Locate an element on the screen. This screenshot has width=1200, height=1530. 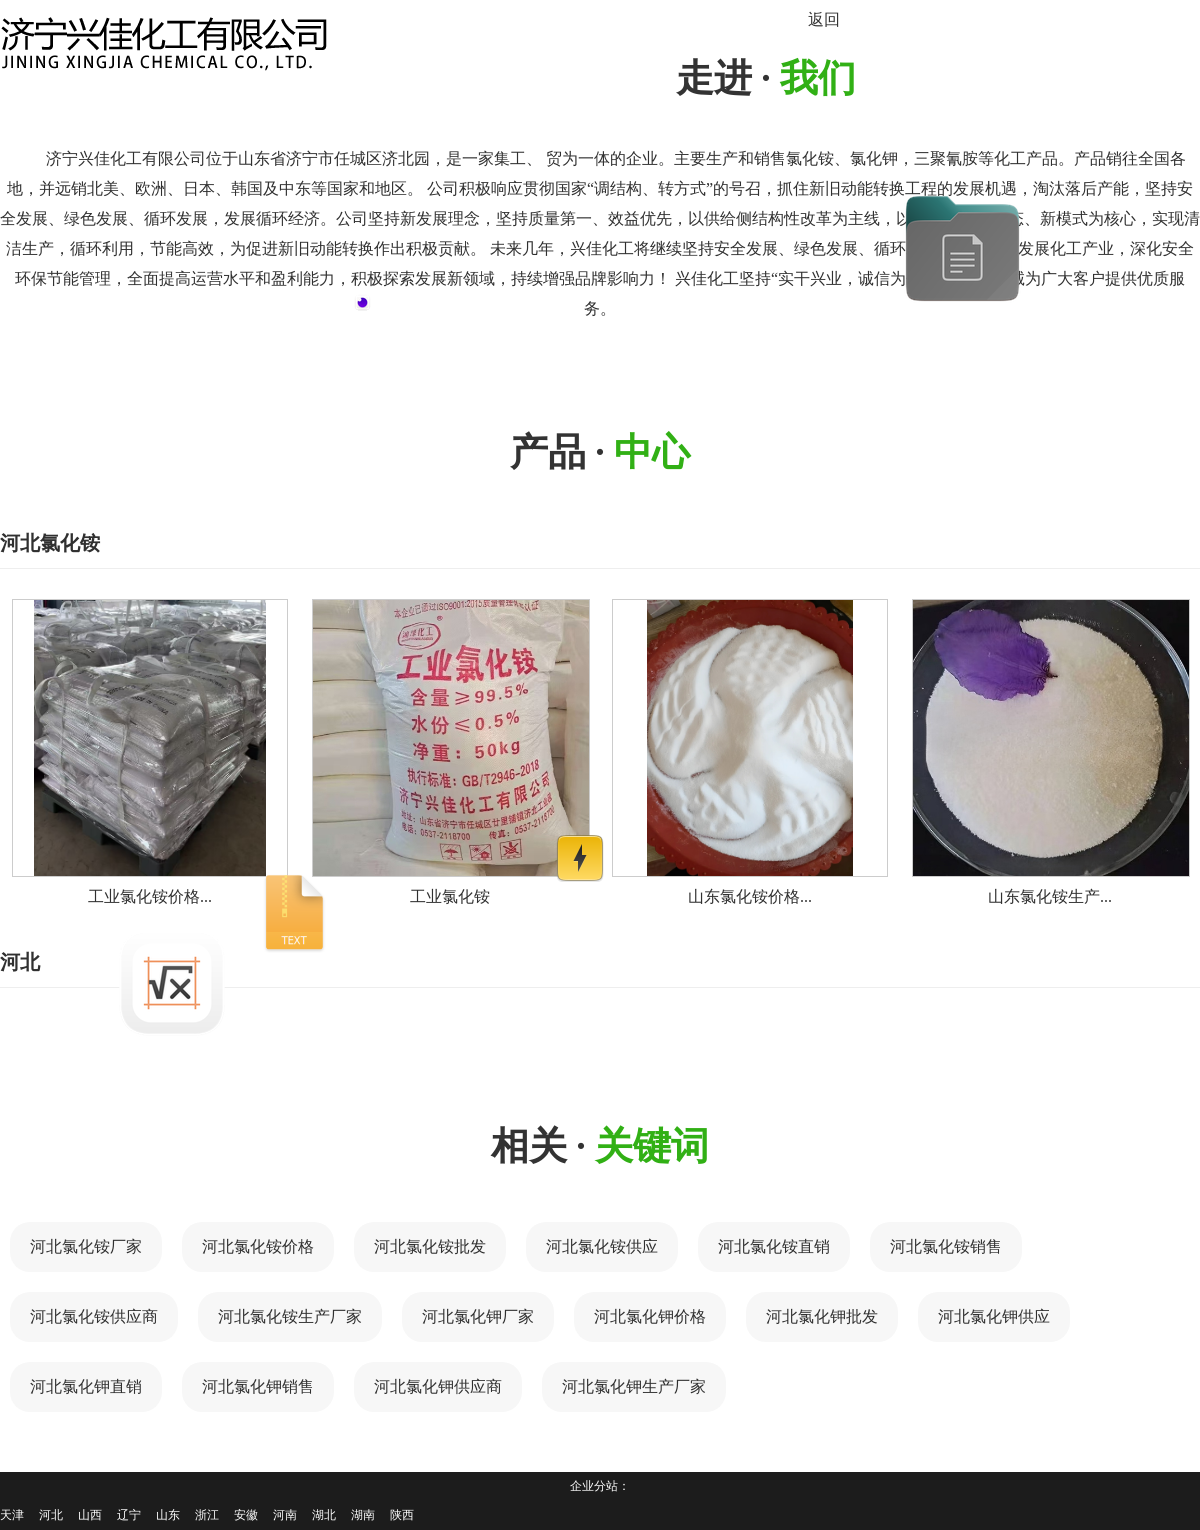
compressed archive file type indicator is located at coordinates (294, 913).